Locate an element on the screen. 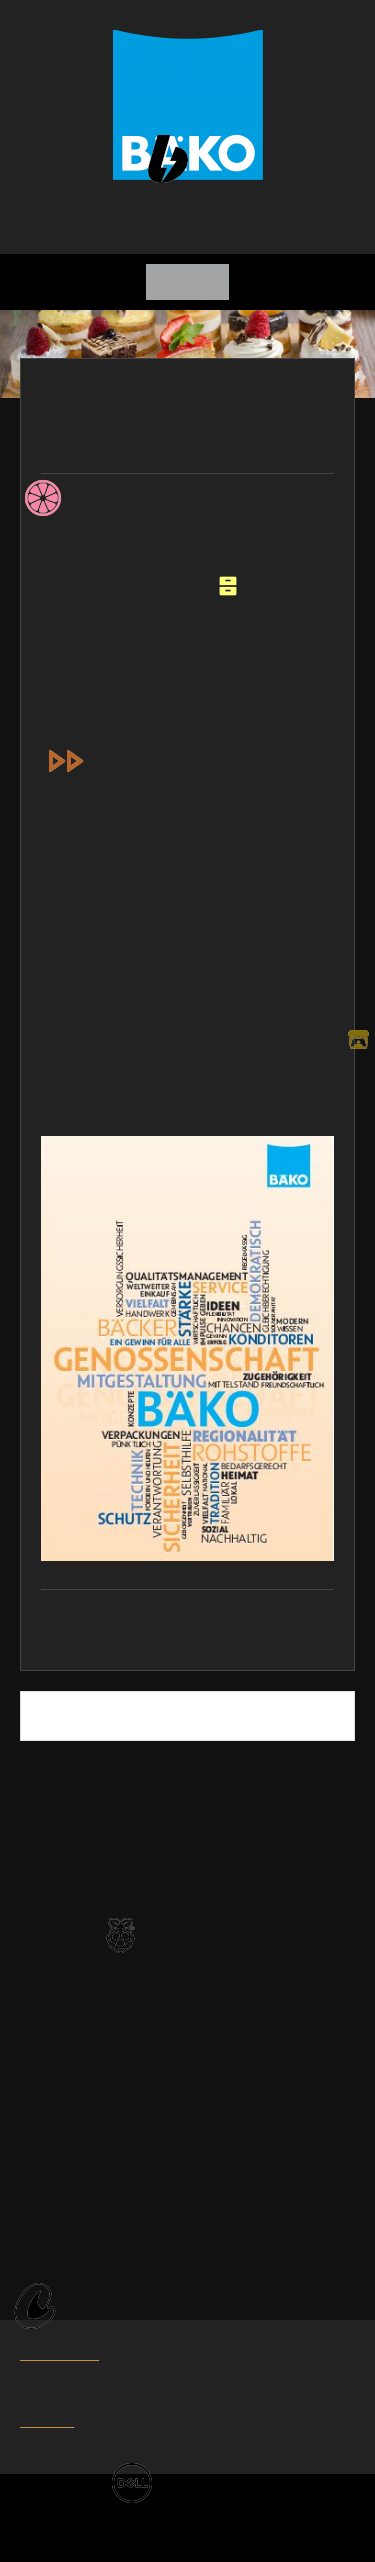  open boosty creator platform is located at coordinates (168, 159).